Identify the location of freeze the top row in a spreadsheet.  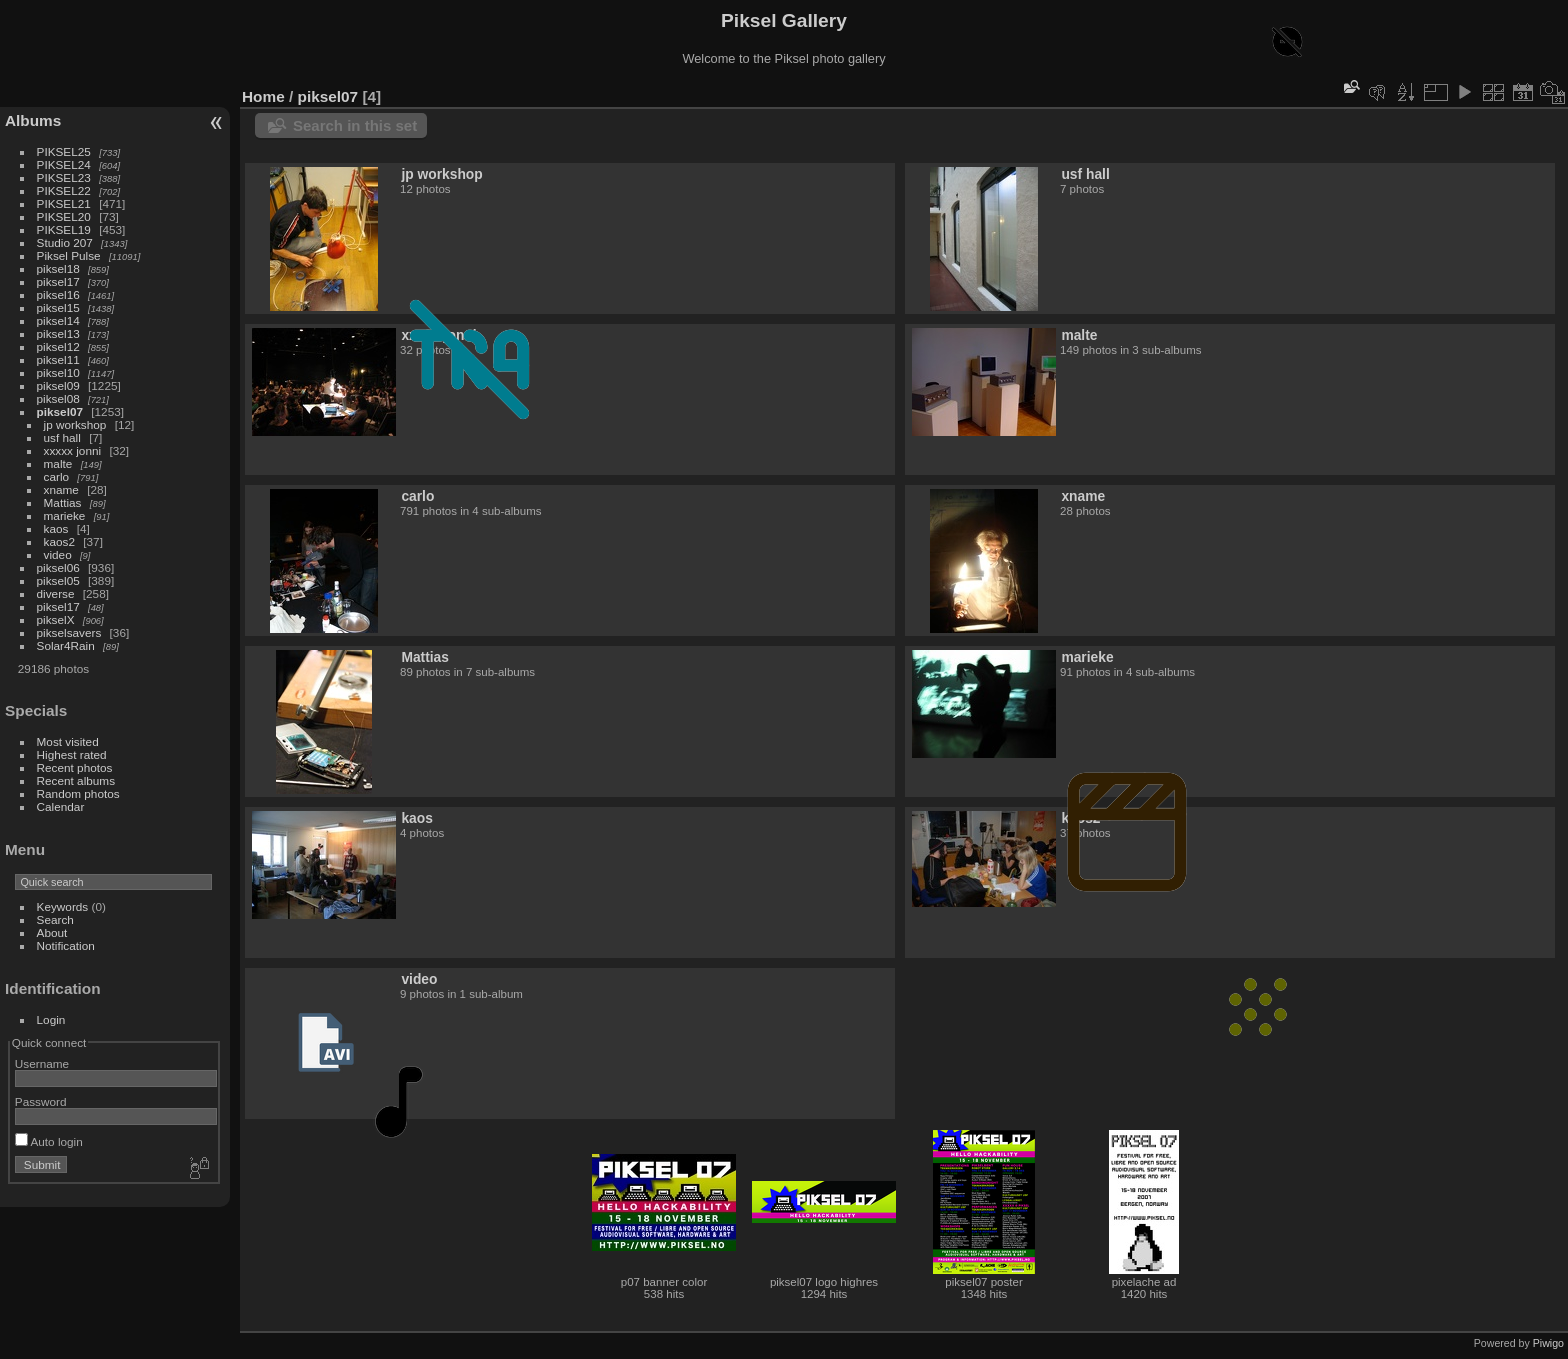
(1127, 832).